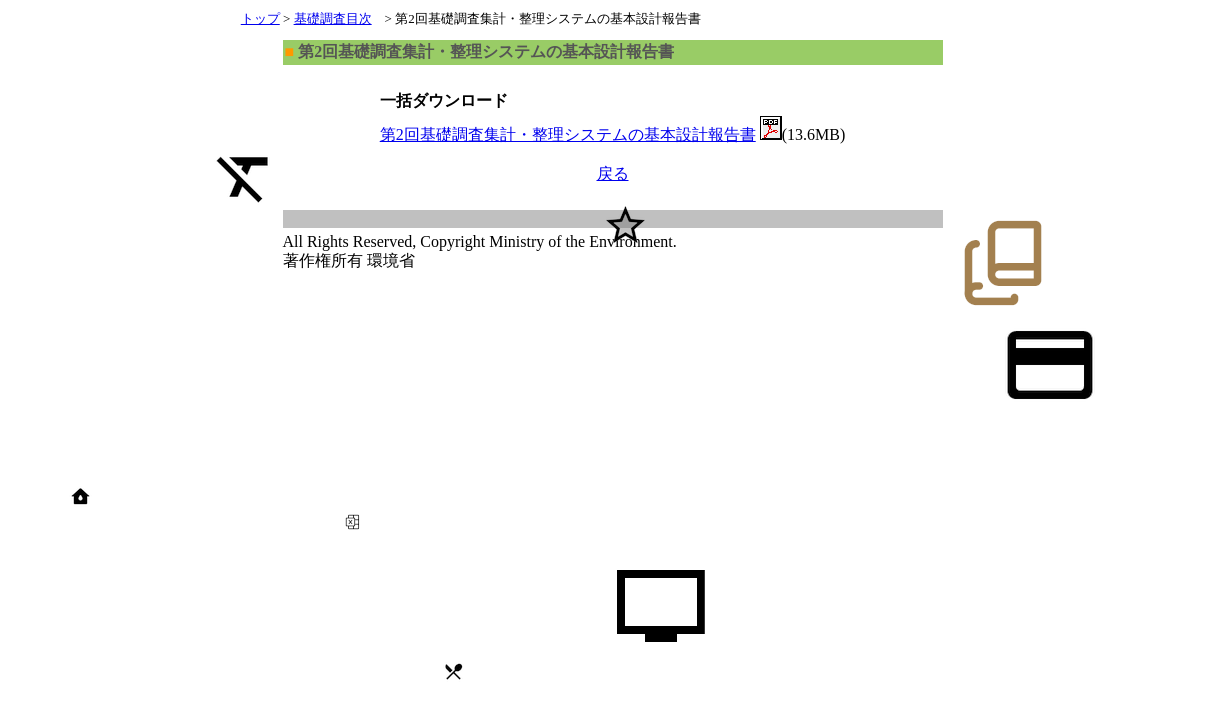  I want to click on clear text formatting, so click(245, 177).